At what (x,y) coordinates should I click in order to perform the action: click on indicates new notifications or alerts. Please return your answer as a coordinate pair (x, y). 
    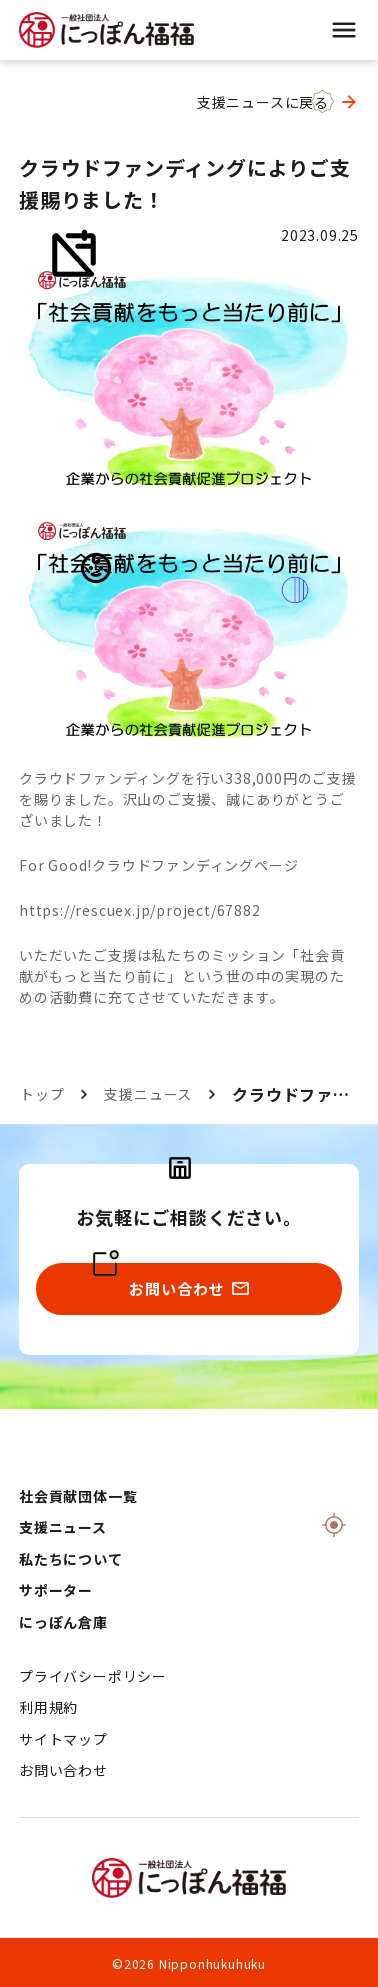
    Looking at the image, I should click on (105, 1263).